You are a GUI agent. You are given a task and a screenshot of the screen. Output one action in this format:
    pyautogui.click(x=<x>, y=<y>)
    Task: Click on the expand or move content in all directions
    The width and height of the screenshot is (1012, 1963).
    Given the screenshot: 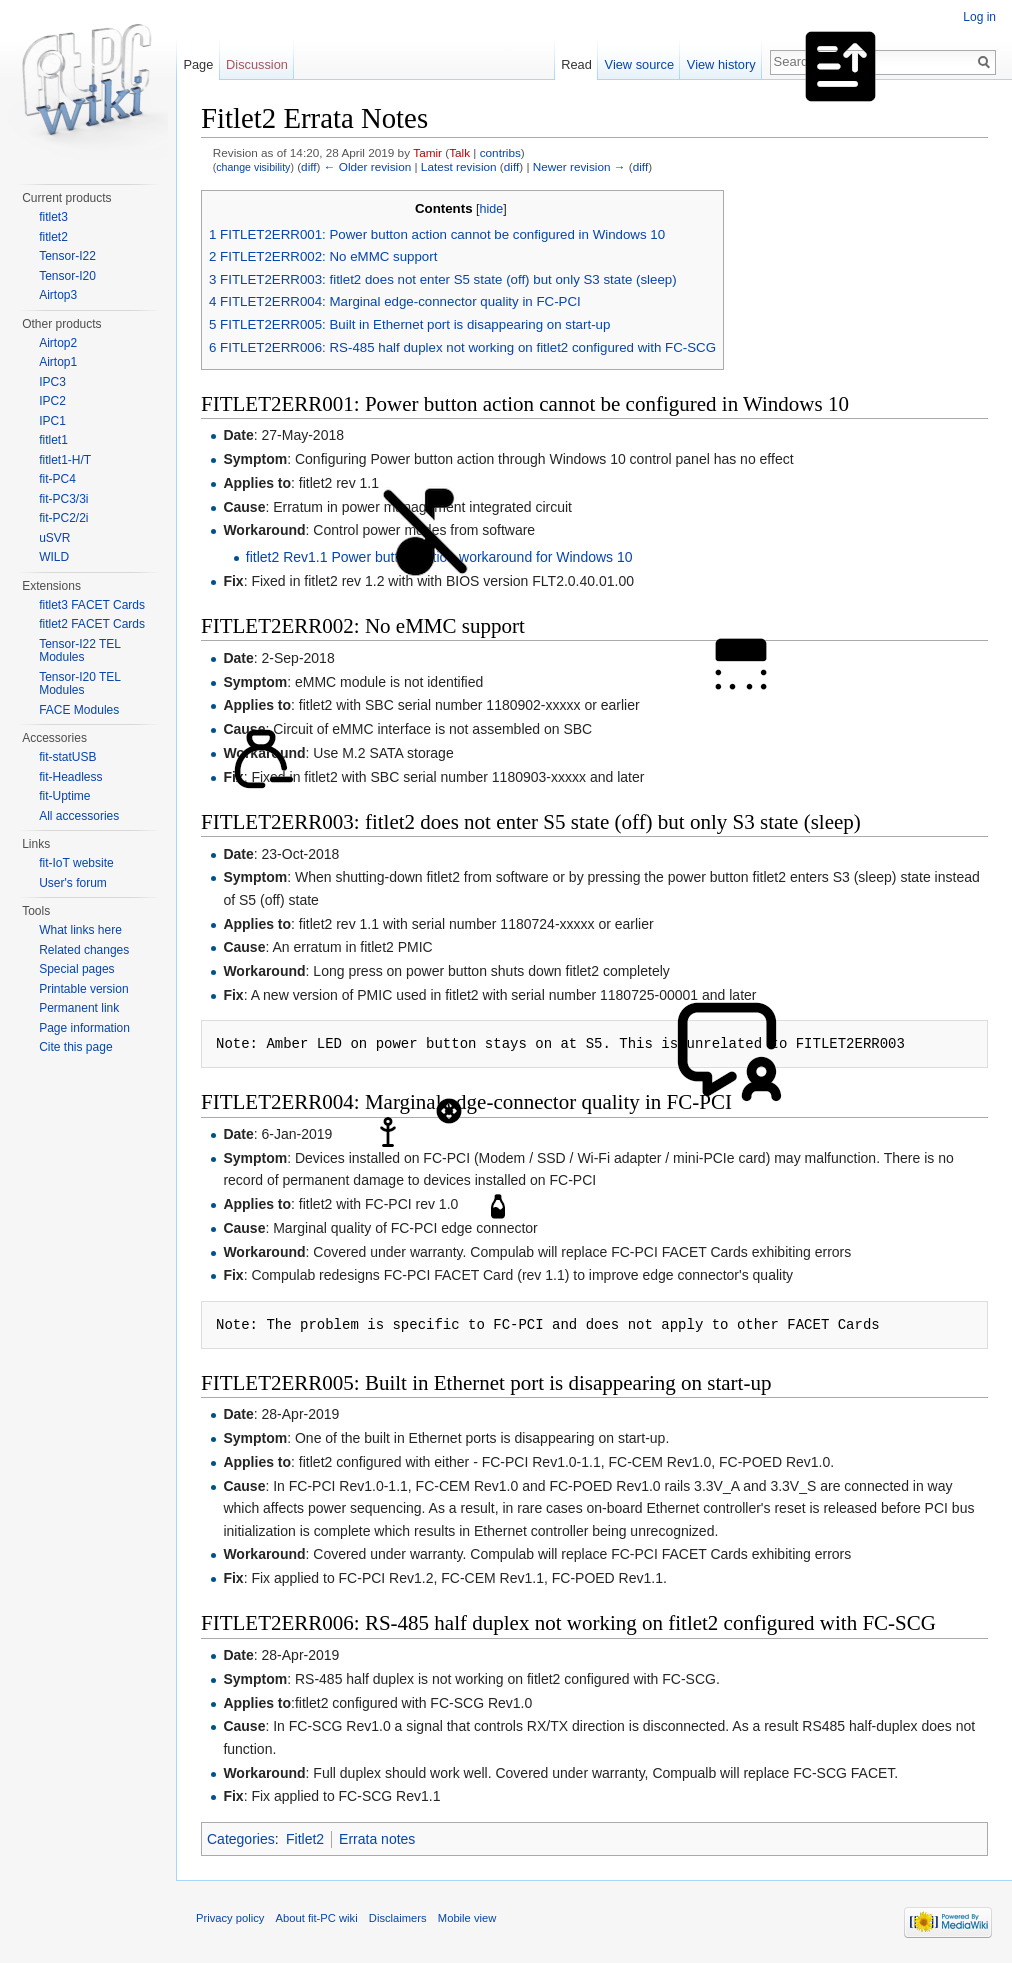 What is the action you would take?
    pyautogui.click(x=449, y=1111)
    